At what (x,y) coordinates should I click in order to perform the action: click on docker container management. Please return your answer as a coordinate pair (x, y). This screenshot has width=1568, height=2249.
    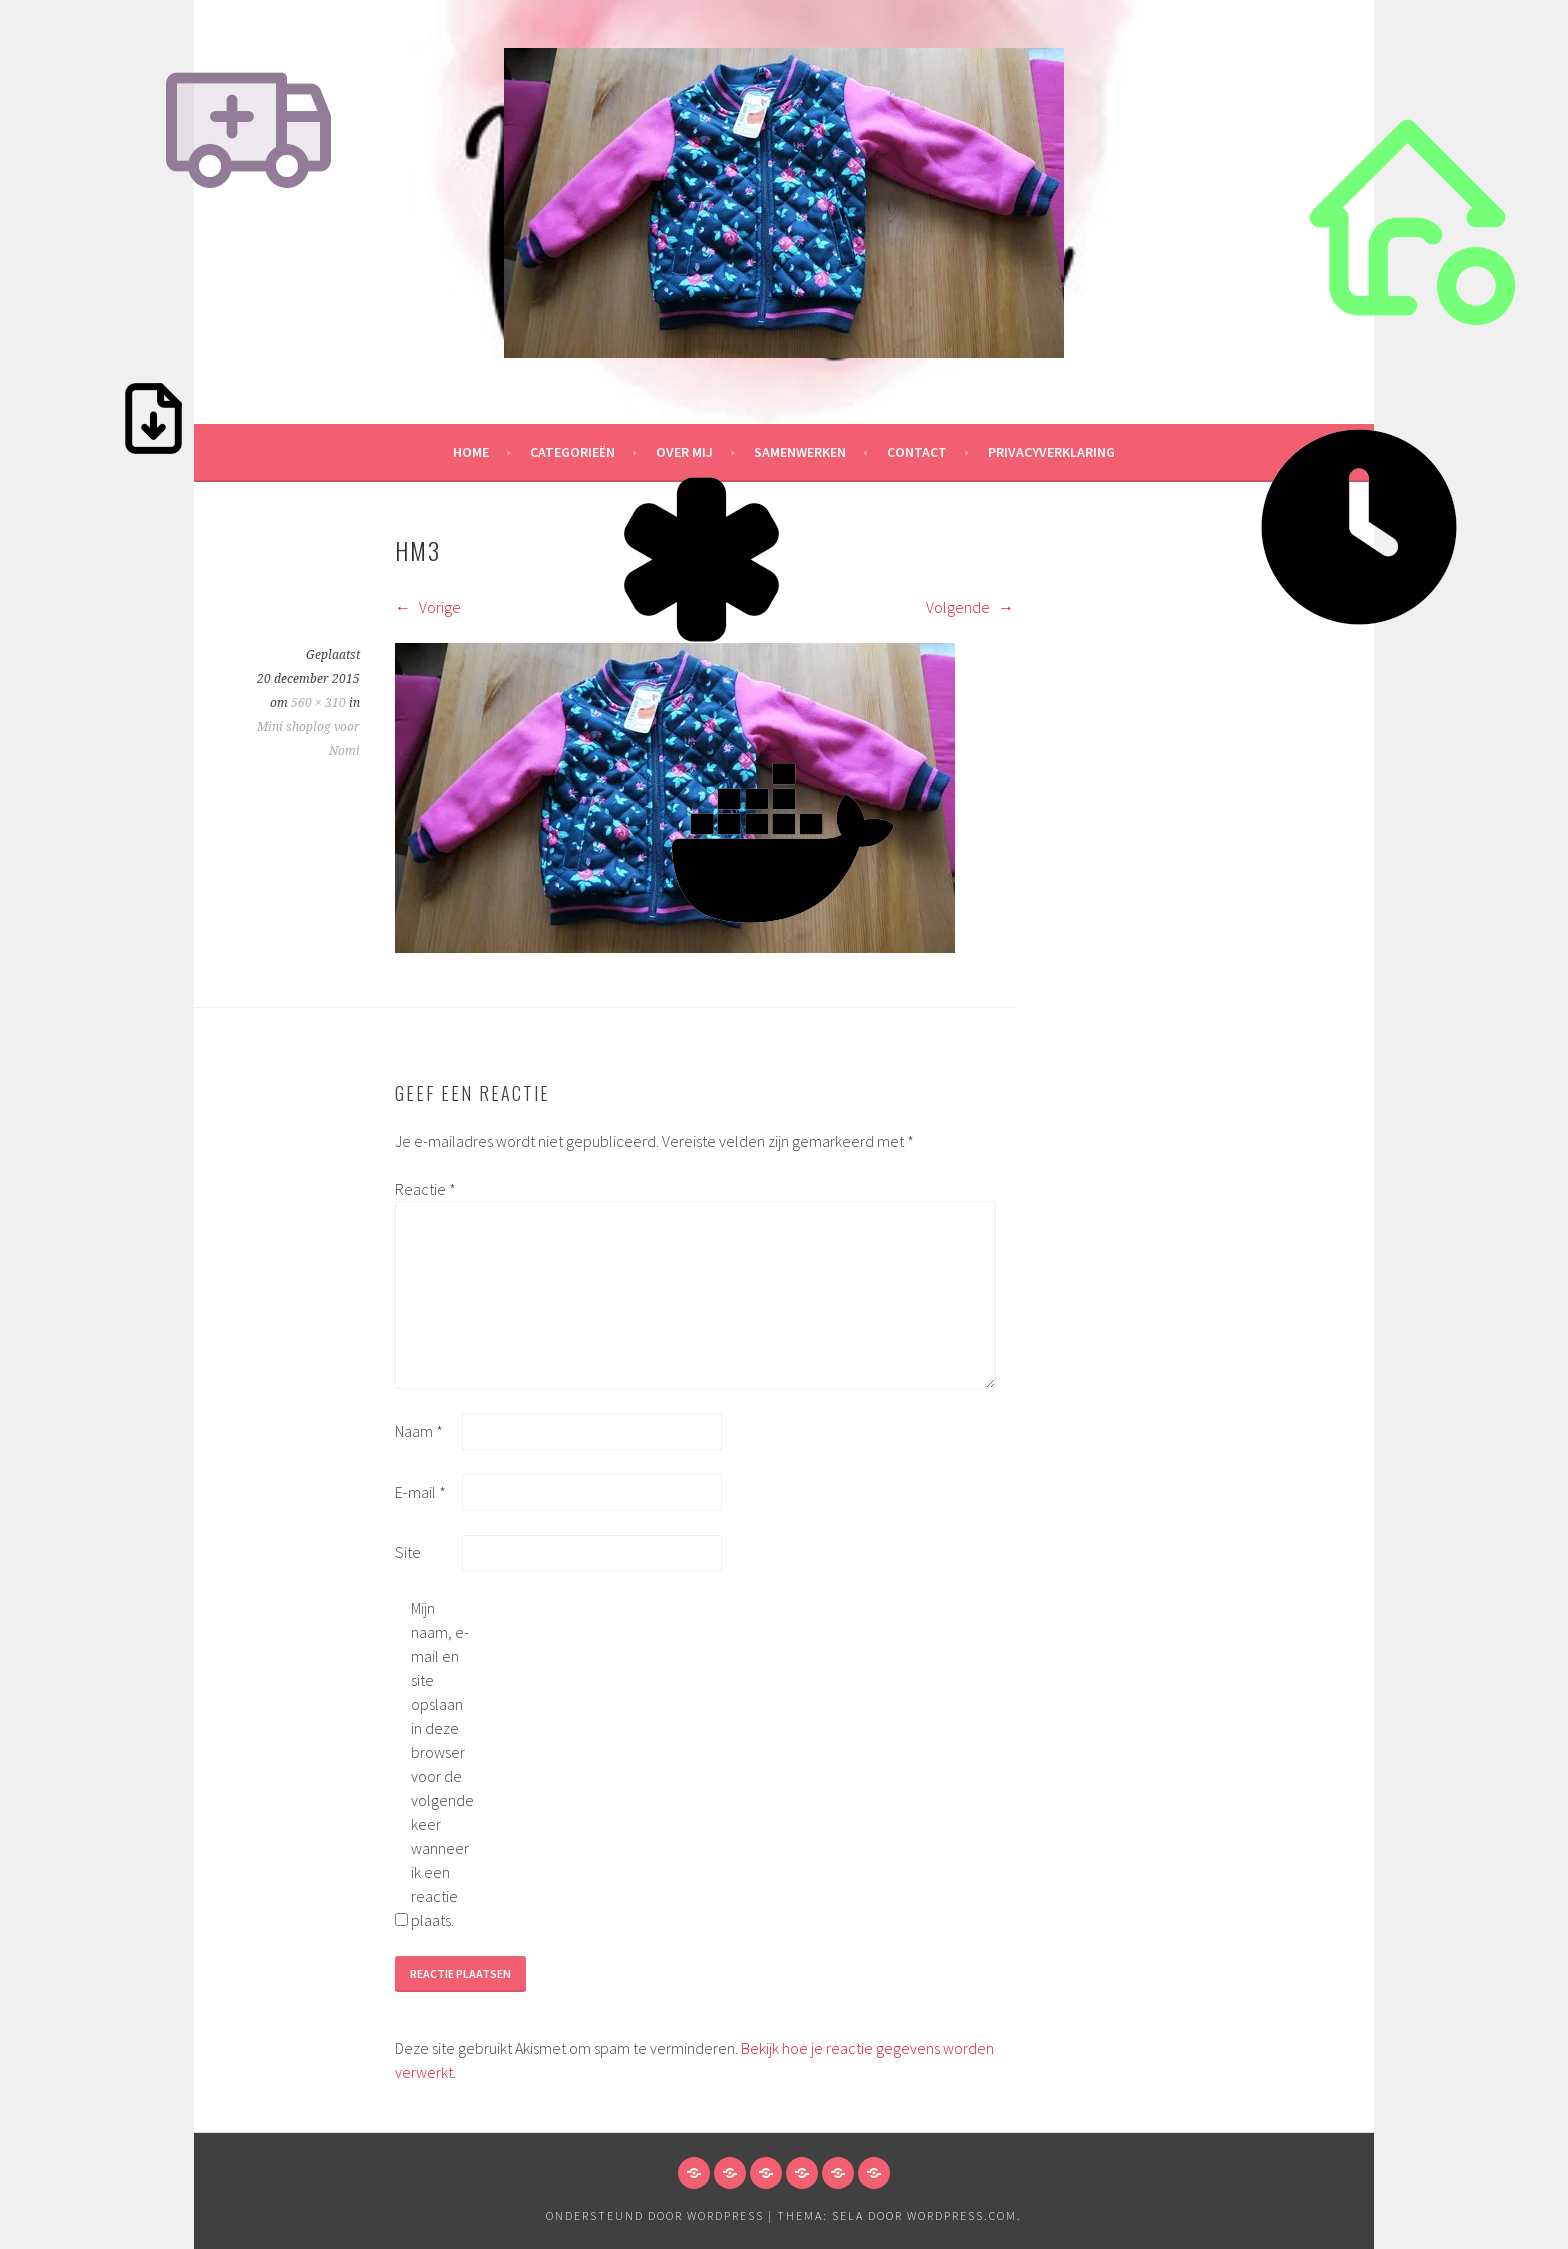
    Looking at the image, I should click on (783, 843).